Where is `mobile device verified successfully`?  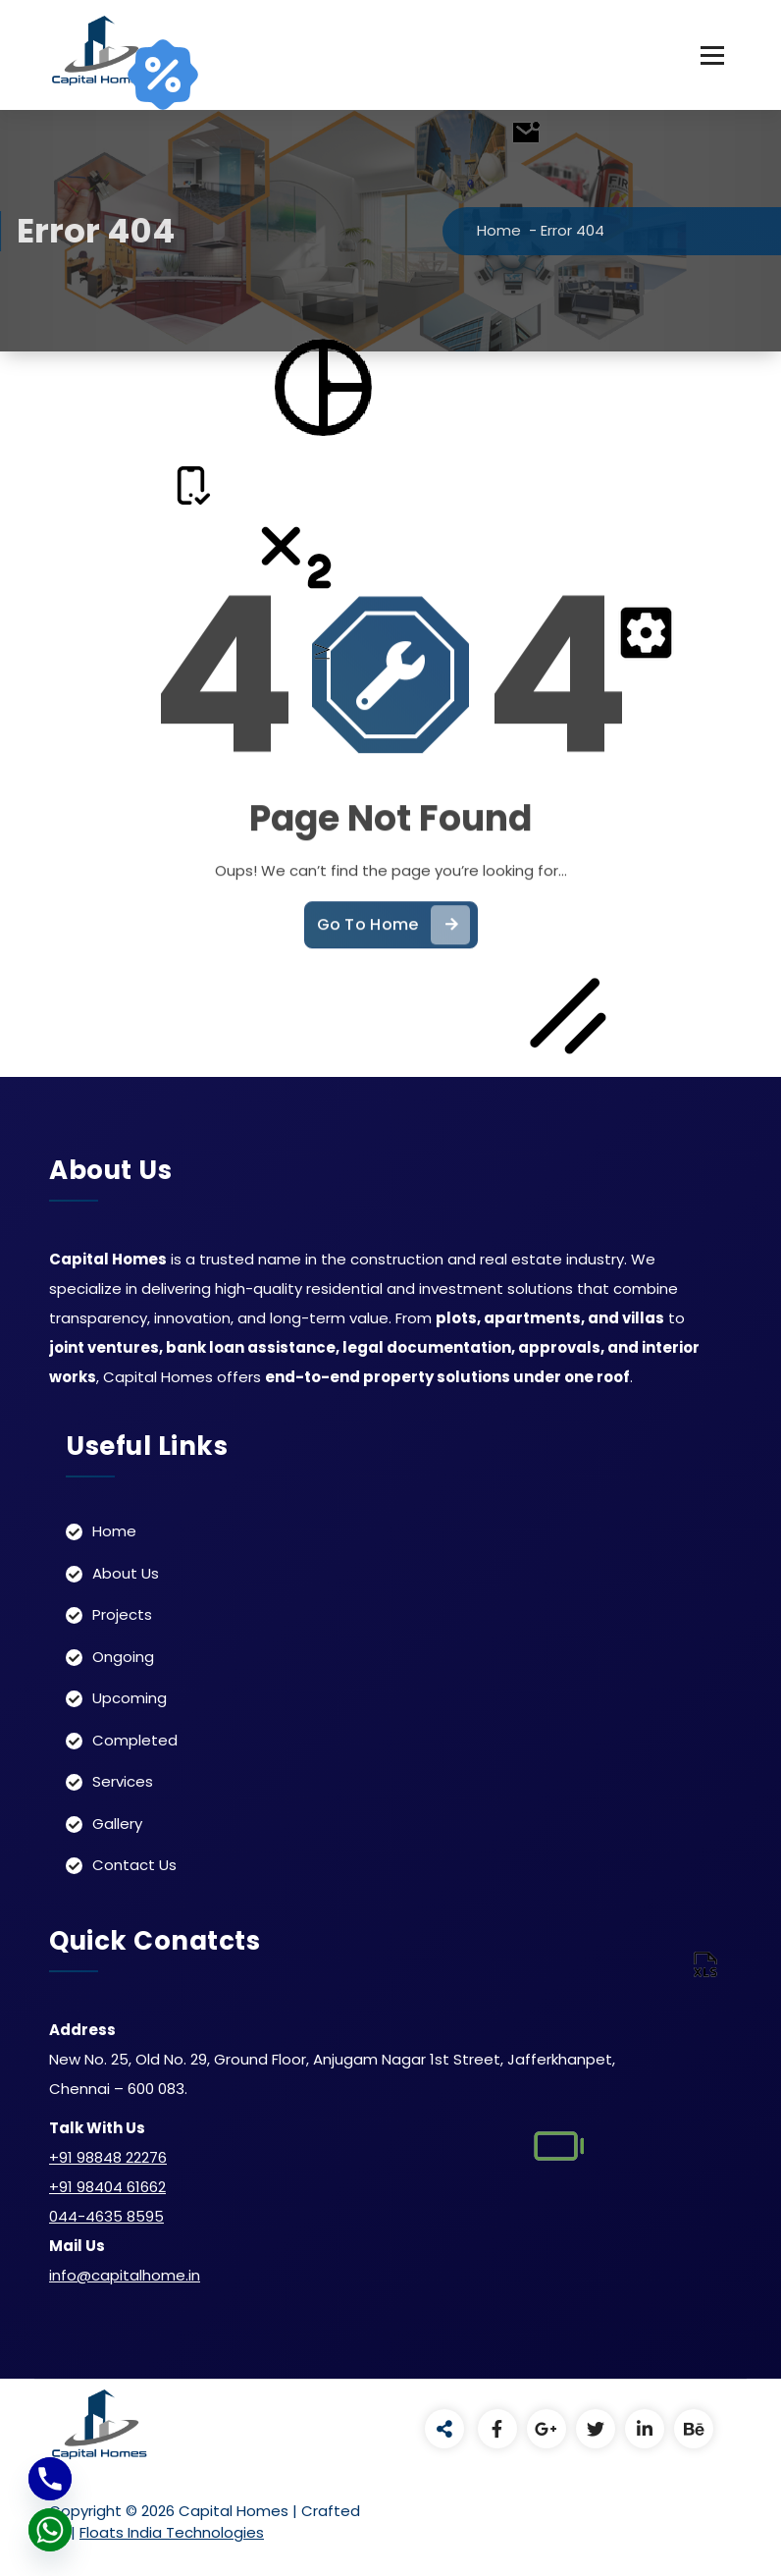
mobile device verified successfully is located at coordinates (190, 485).